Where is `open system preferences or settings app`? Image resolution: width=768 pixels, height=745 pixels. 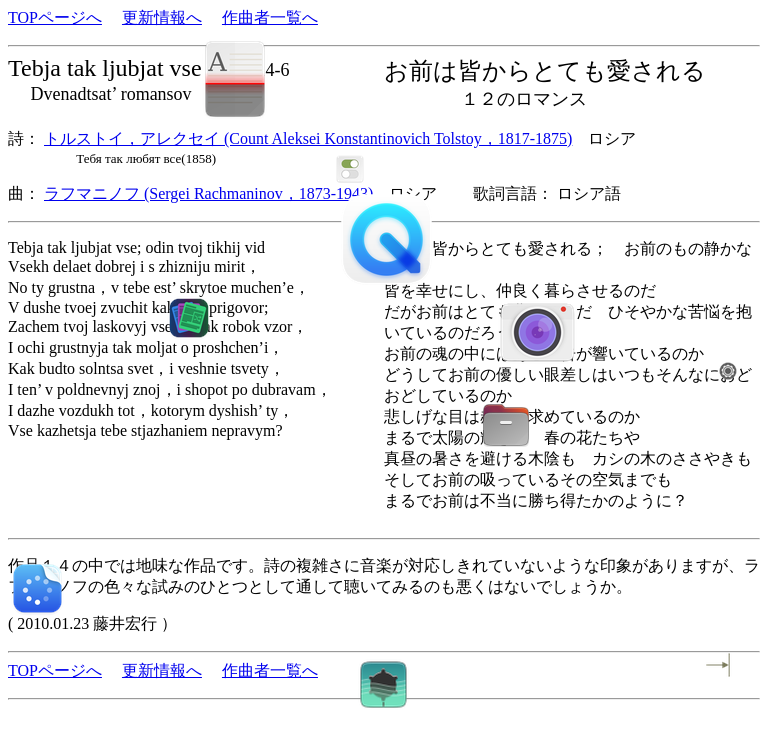 open system preferences or settings app is located at coordinates (37, 588).